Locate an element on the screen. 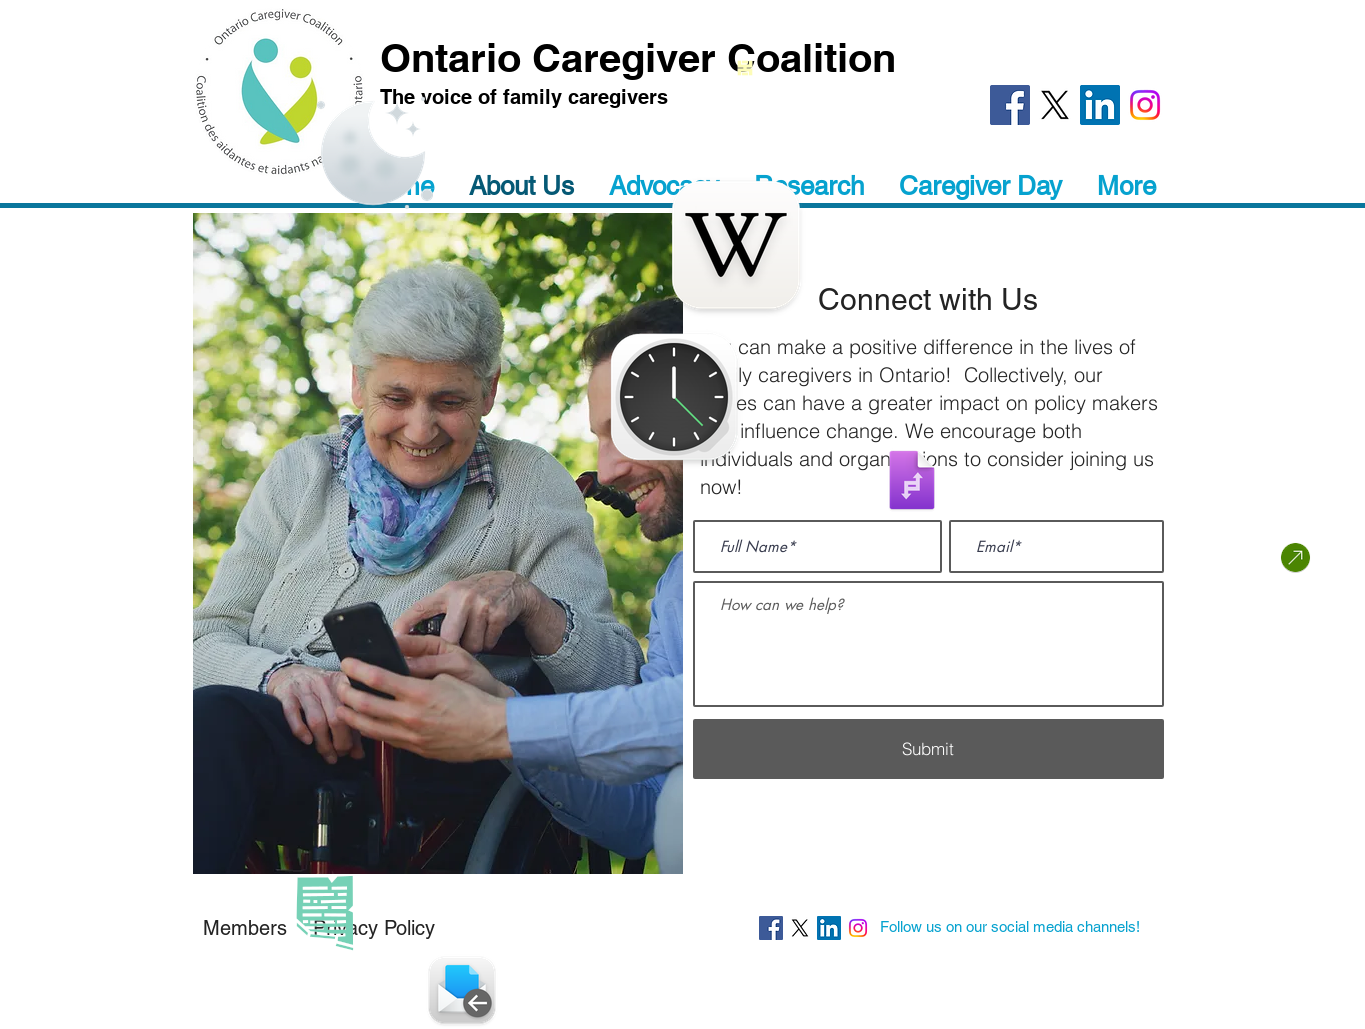 Image resolution: width=1365 pixels, height=1029 pixels. abstract game element or tile is located at coordinates (745, 68).